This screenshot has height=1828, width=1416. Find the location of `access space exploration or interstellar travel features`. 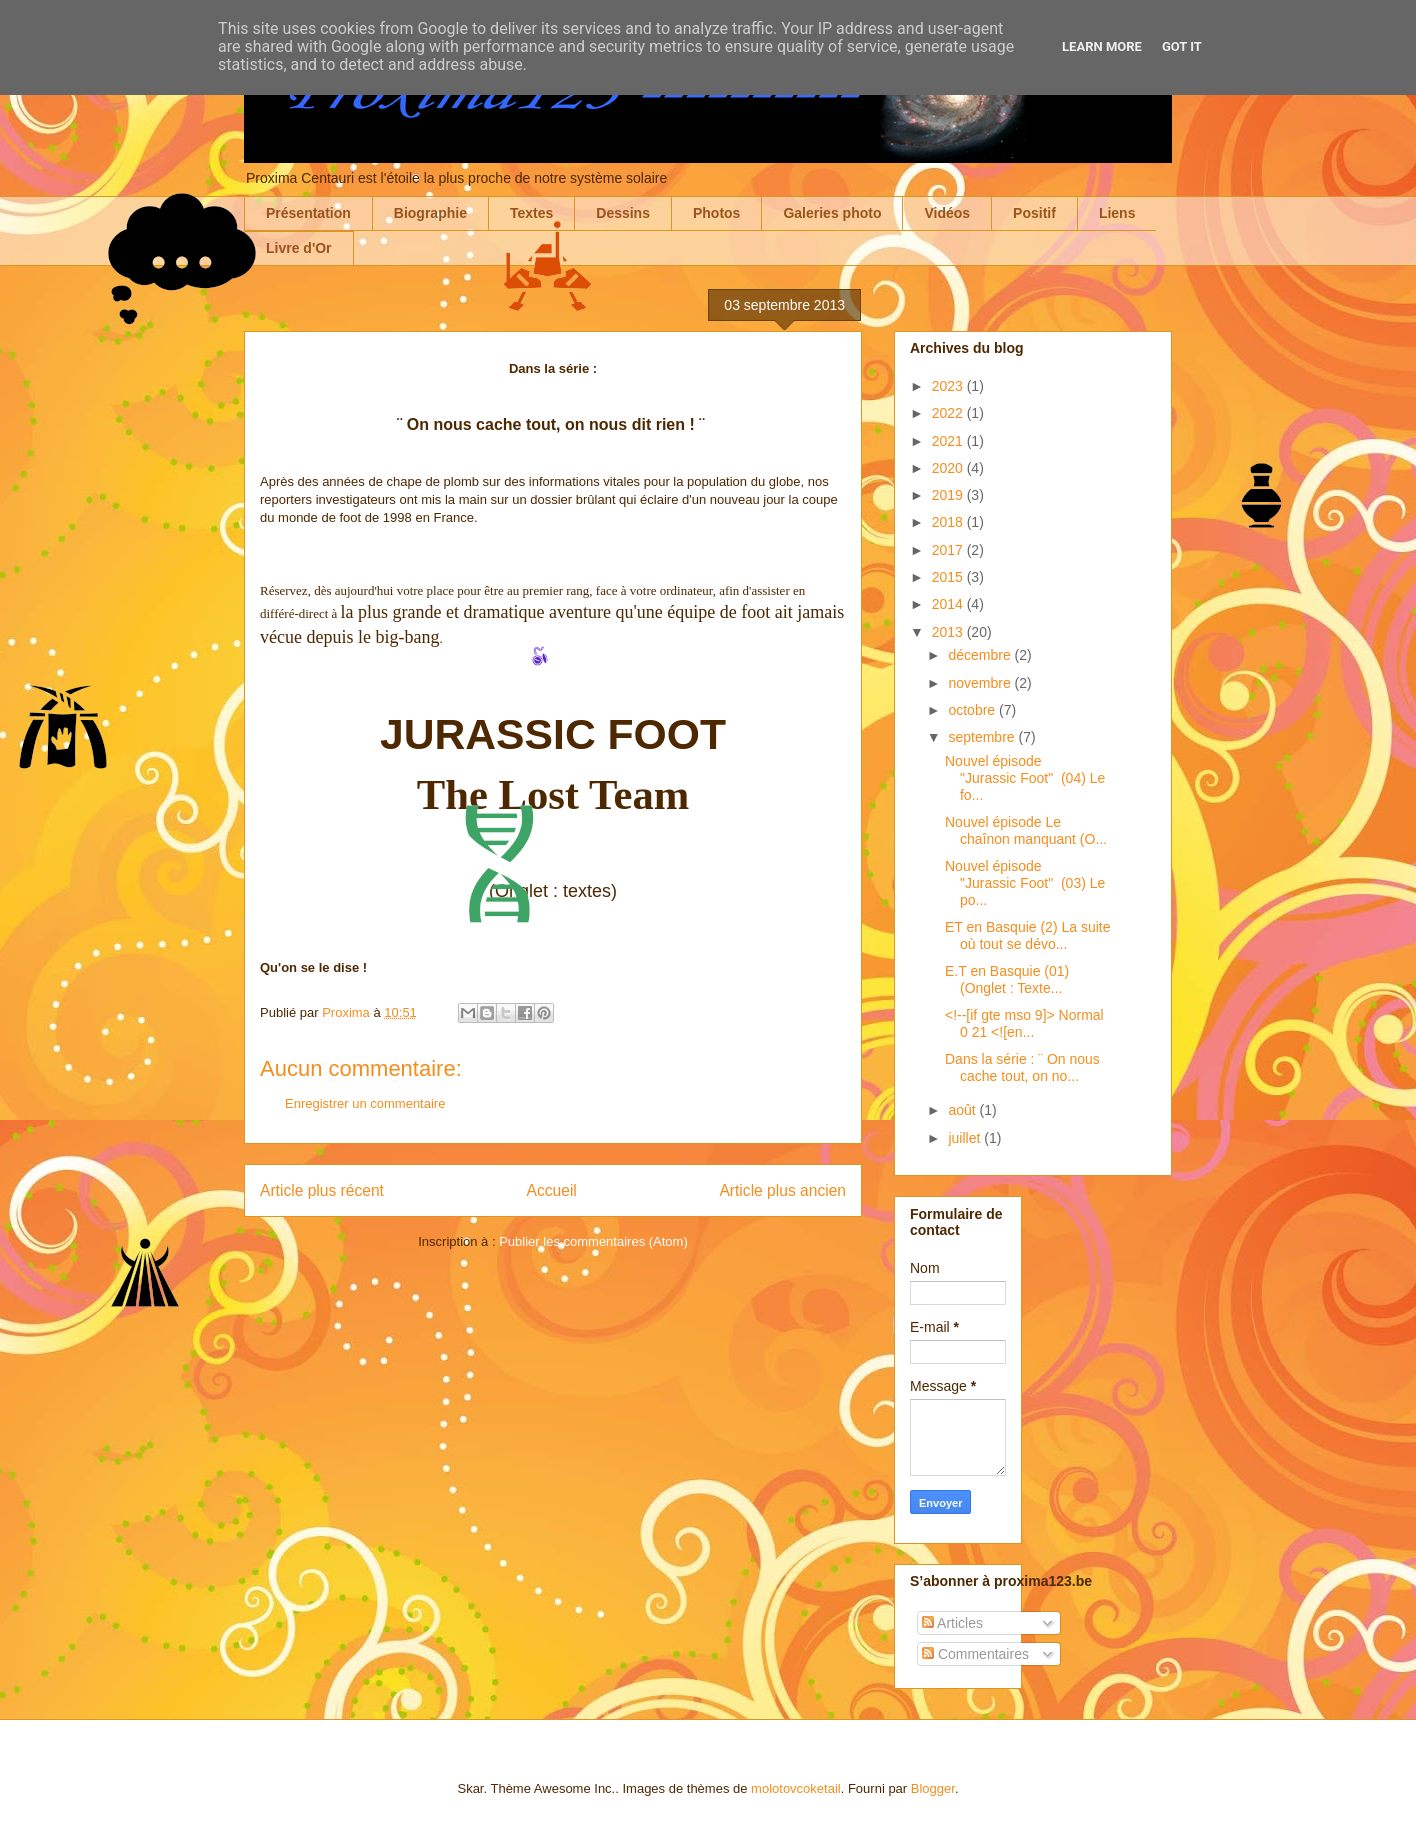

access space exploration or interstellar travel features is located at coordinates (145, 1272).